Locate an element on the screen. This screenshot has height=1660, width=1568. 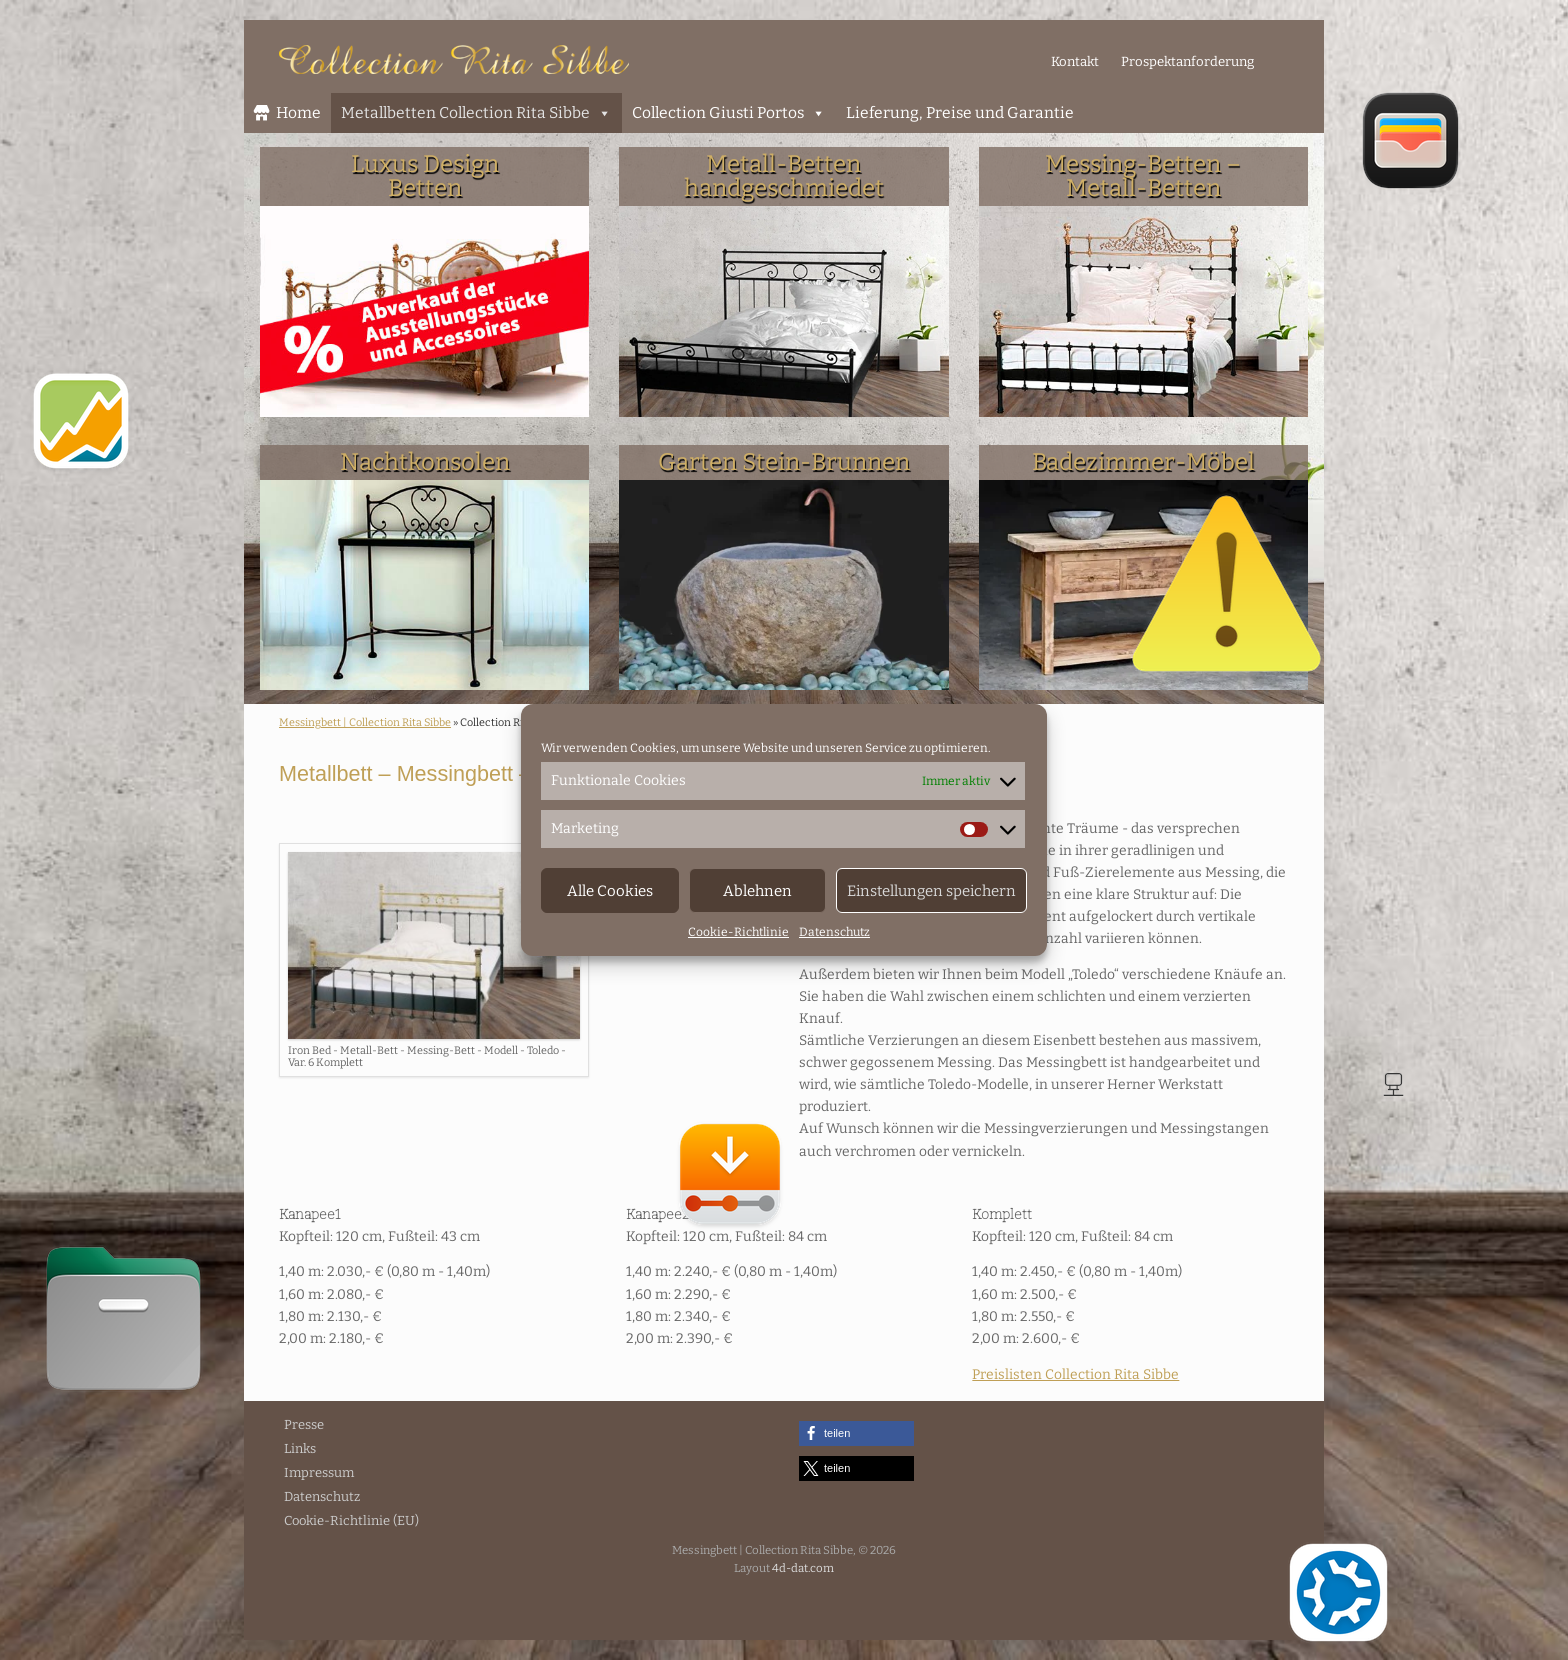
indicates a warning or caution message is located at coordinates (1226, 583).